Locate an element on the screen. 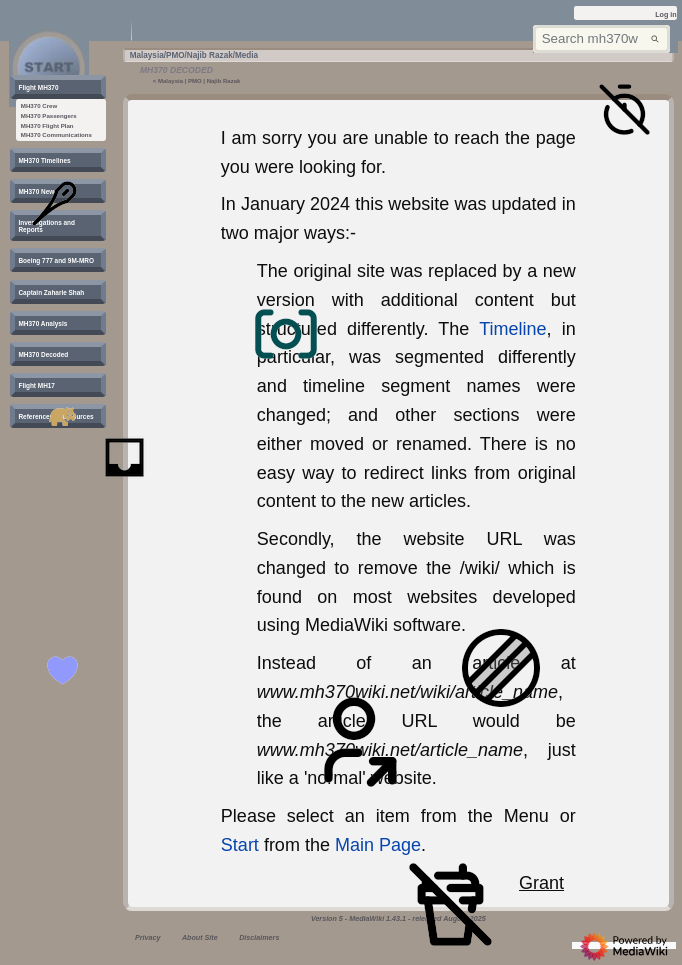 The height and width of the screenshot is (965, 682). no beverages allowed is located at coordinates (450, 904).